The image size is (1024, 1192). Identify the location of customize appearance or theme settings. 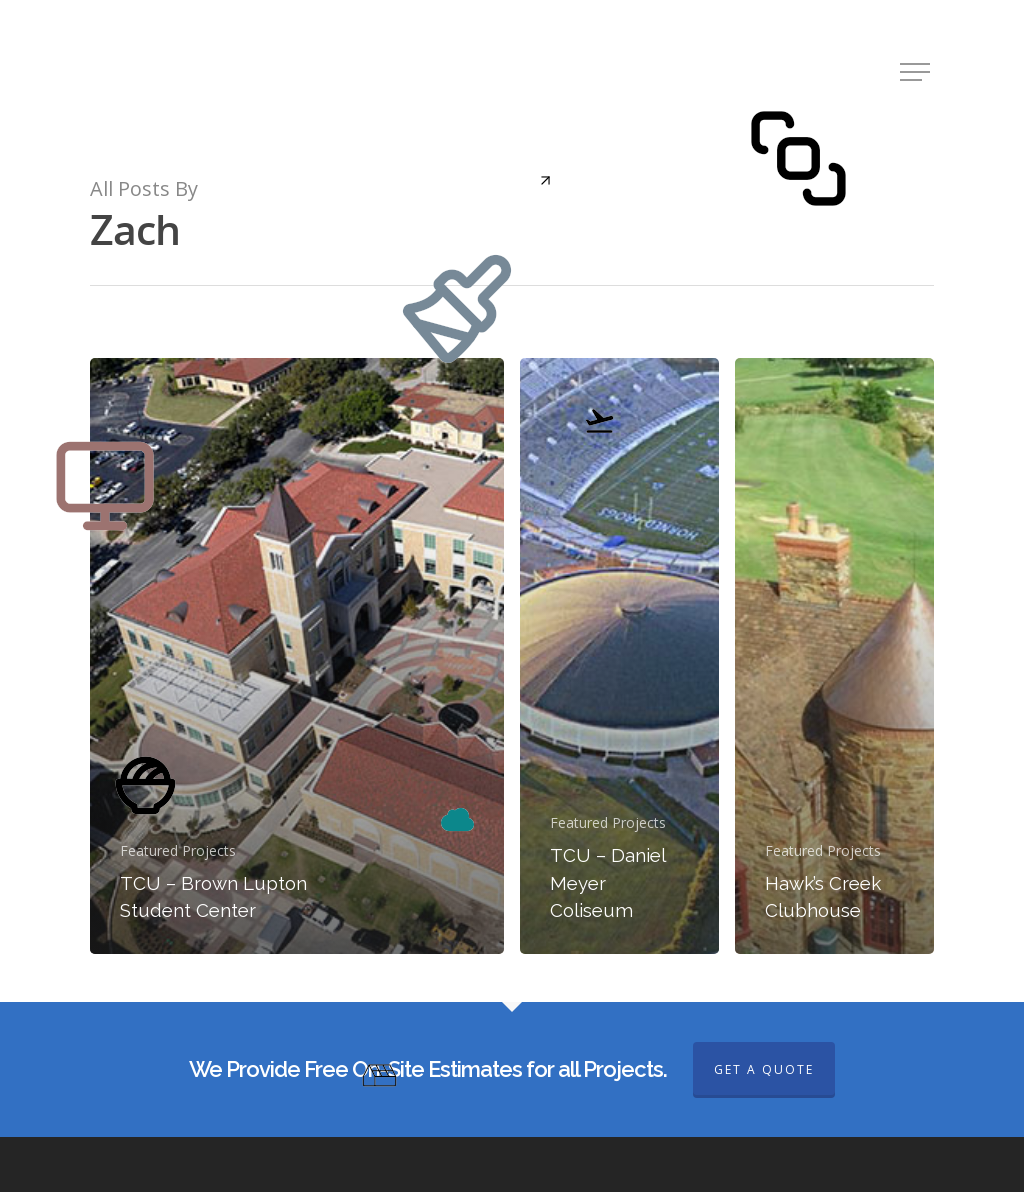
(457, 309).